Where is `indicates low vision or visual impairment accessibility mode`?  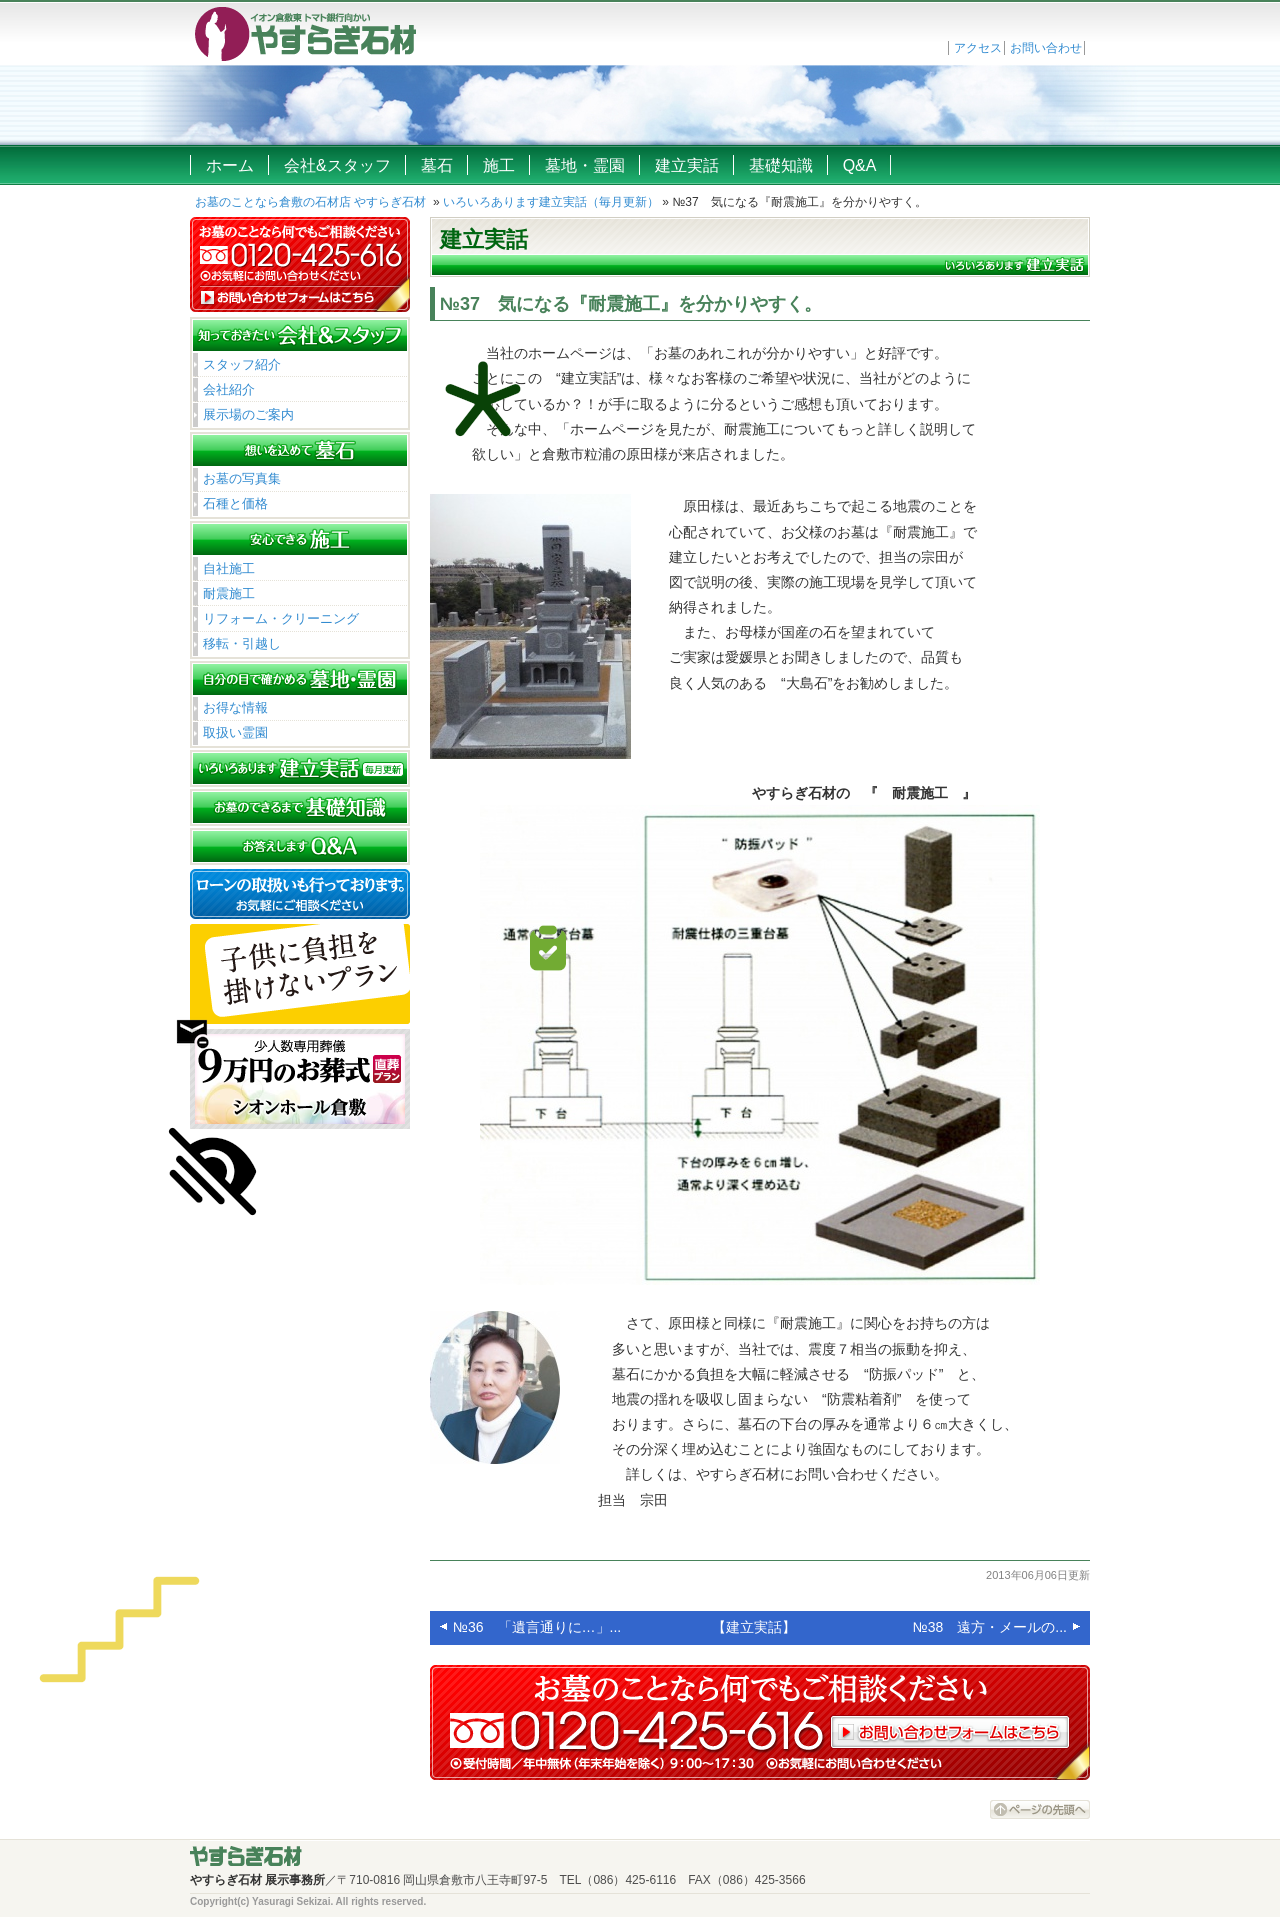 indicates low vision or visual impairment accessibility mode is located at coordinates (212, 1171).